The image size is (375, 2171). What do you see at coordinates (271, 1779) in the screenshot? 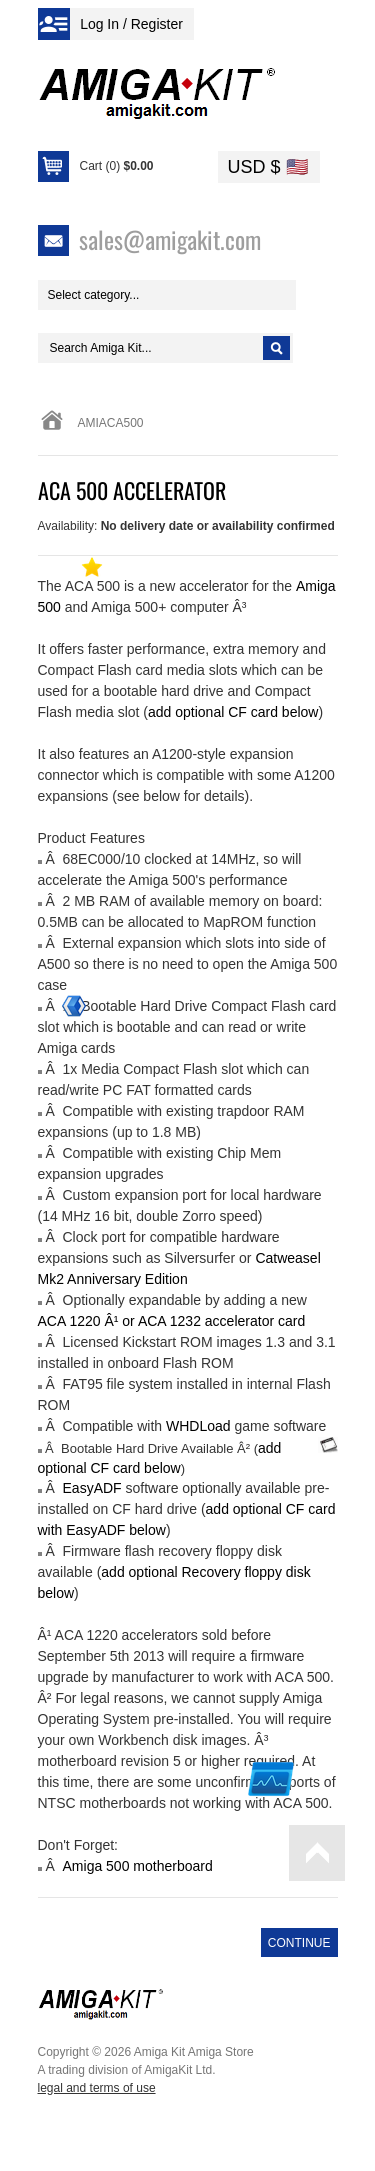
I see `open process monitor application` at bounding box center [271, 1779].